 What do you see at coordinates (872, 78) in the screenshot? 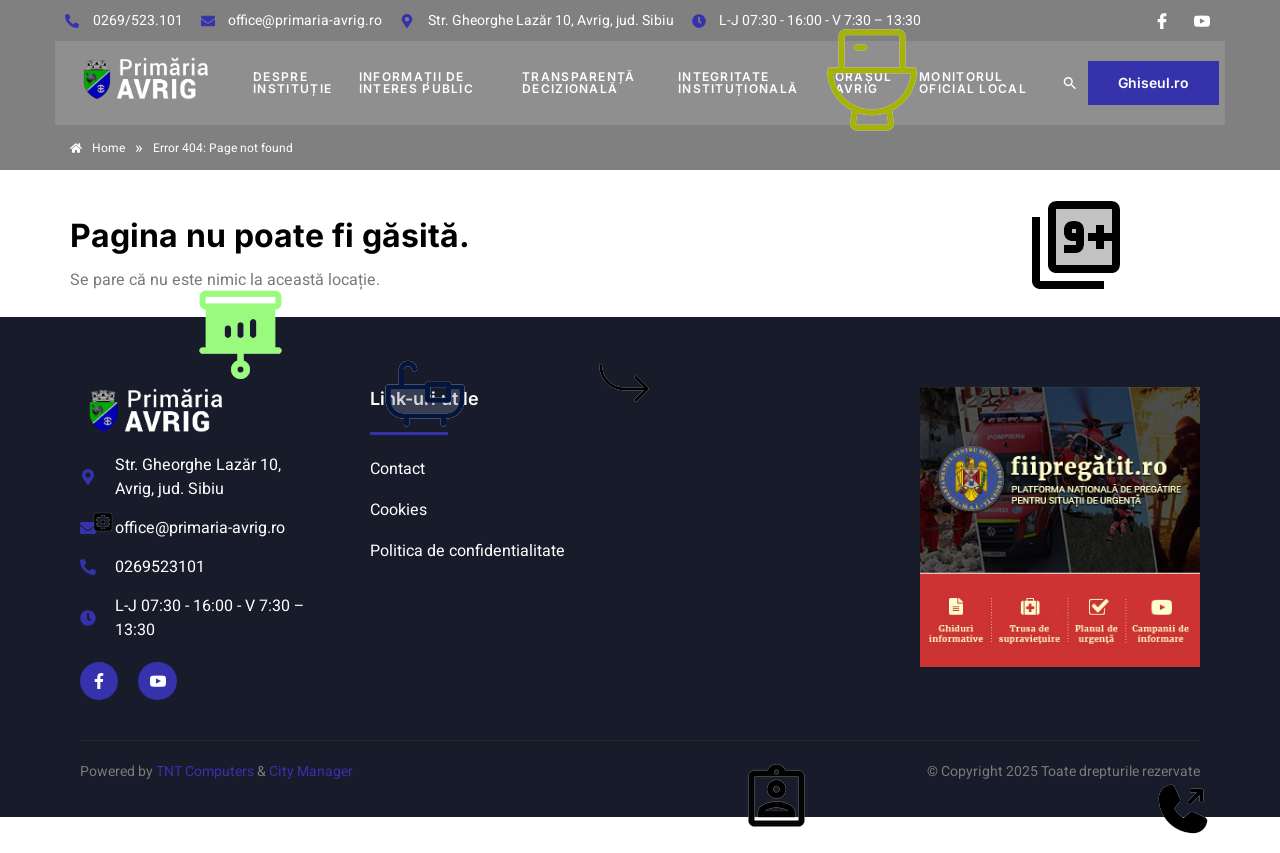
I see `indicates restroom or bathroom location` at bounding box center [872, 78].